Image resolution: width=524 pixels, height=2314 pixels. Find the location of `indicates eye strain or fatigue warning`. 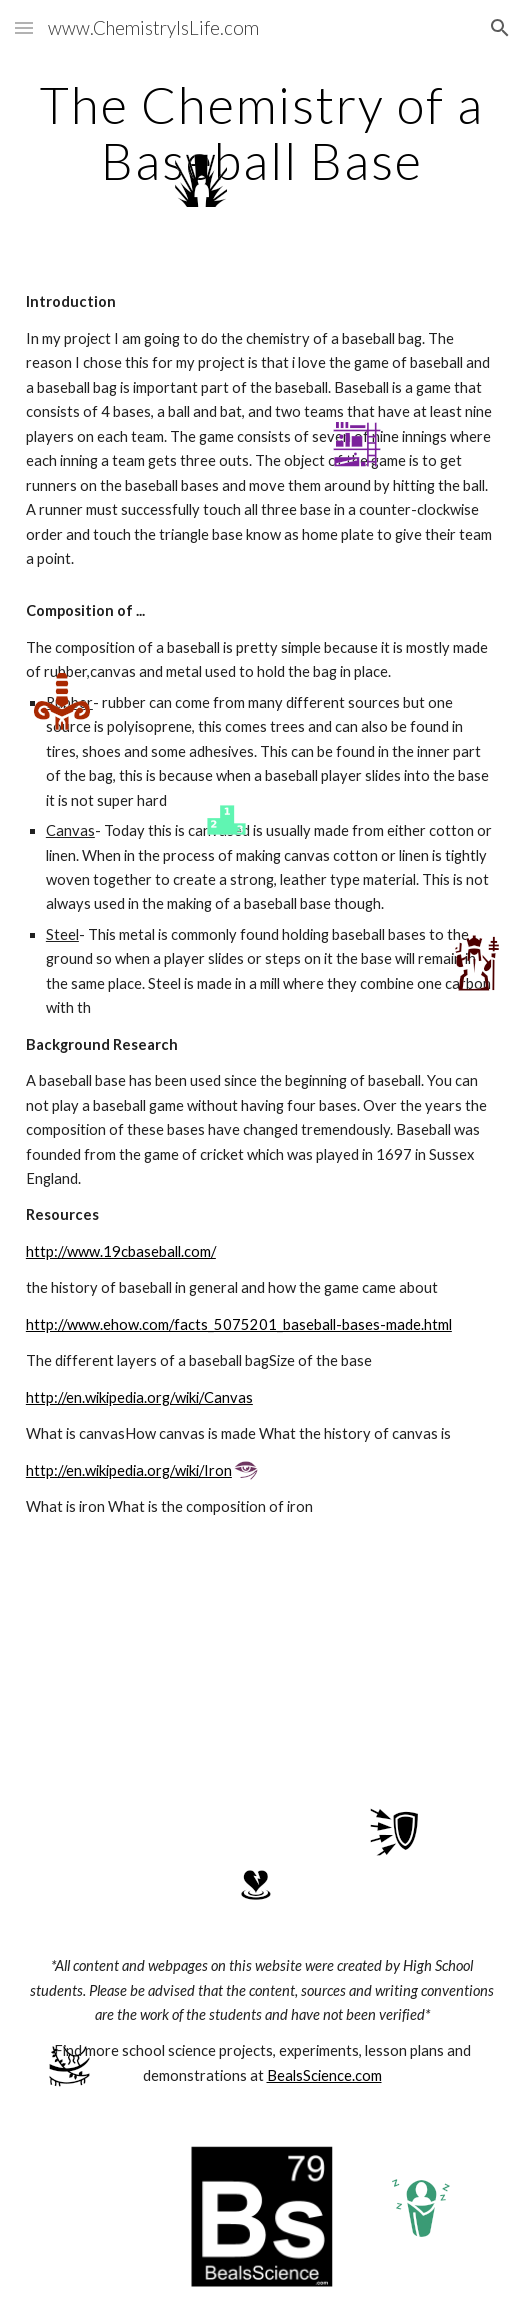

indicates eye strain or fatigue warning is located at coordinates (246, 1468).